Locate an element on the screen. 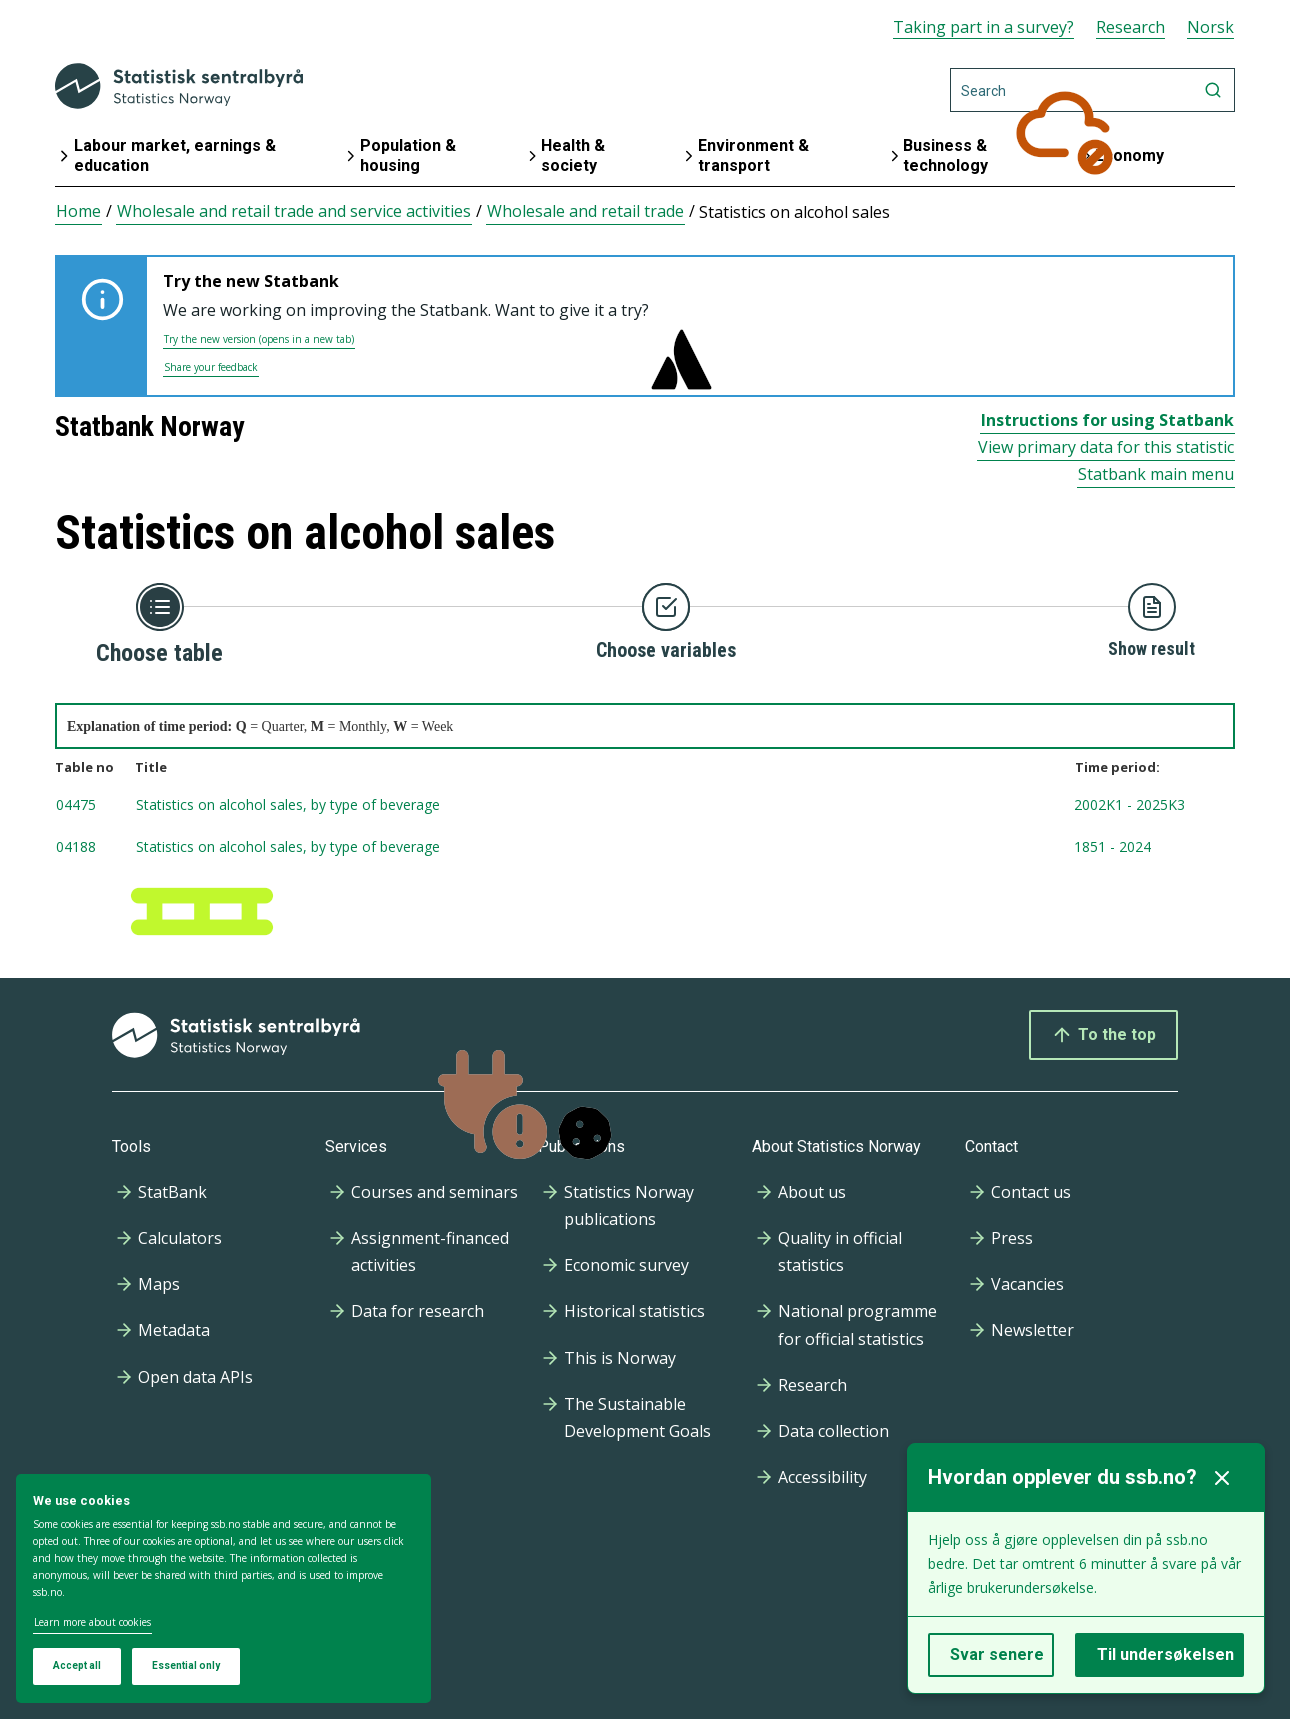 The width and height of the screenshot is (1290, 1719). atlassian company logo is located at coordinates (681, 359).